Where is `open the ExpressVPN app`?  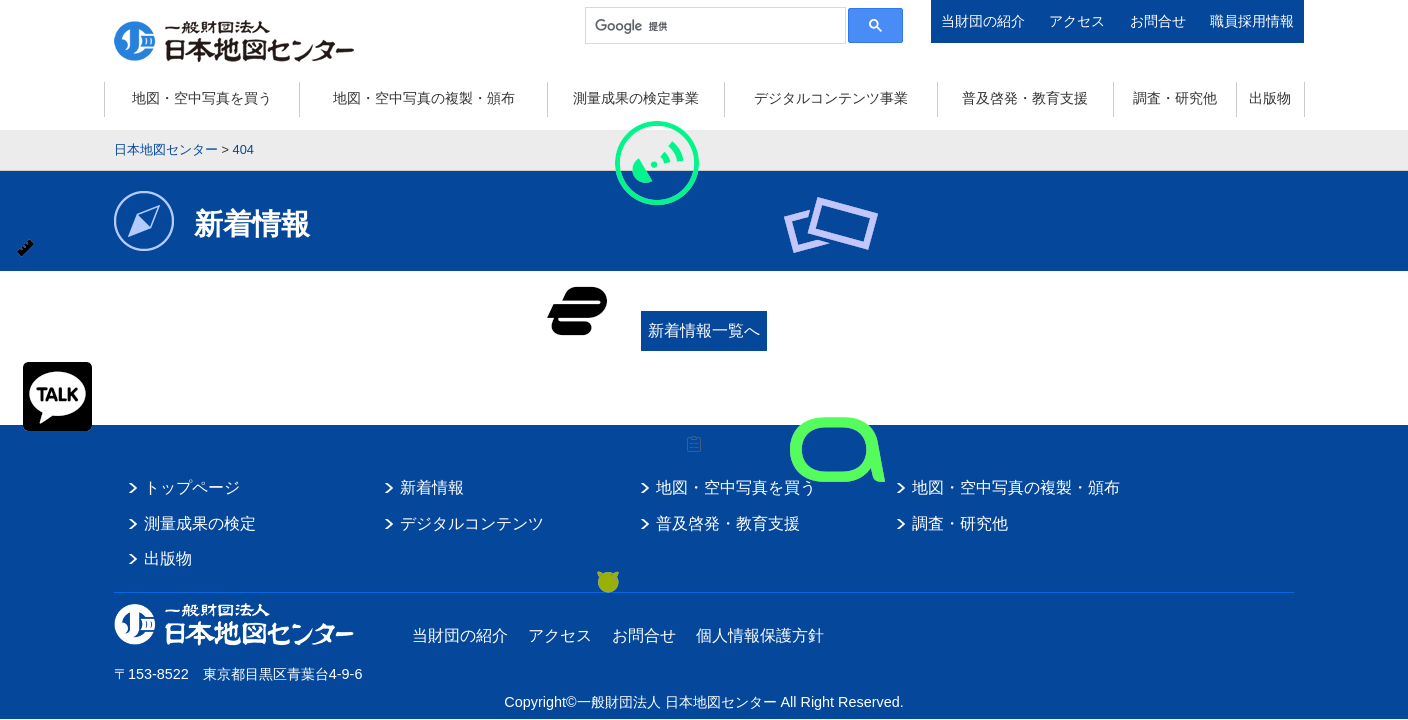 open the ExpressVPN app is located at coordinates (577, 311).